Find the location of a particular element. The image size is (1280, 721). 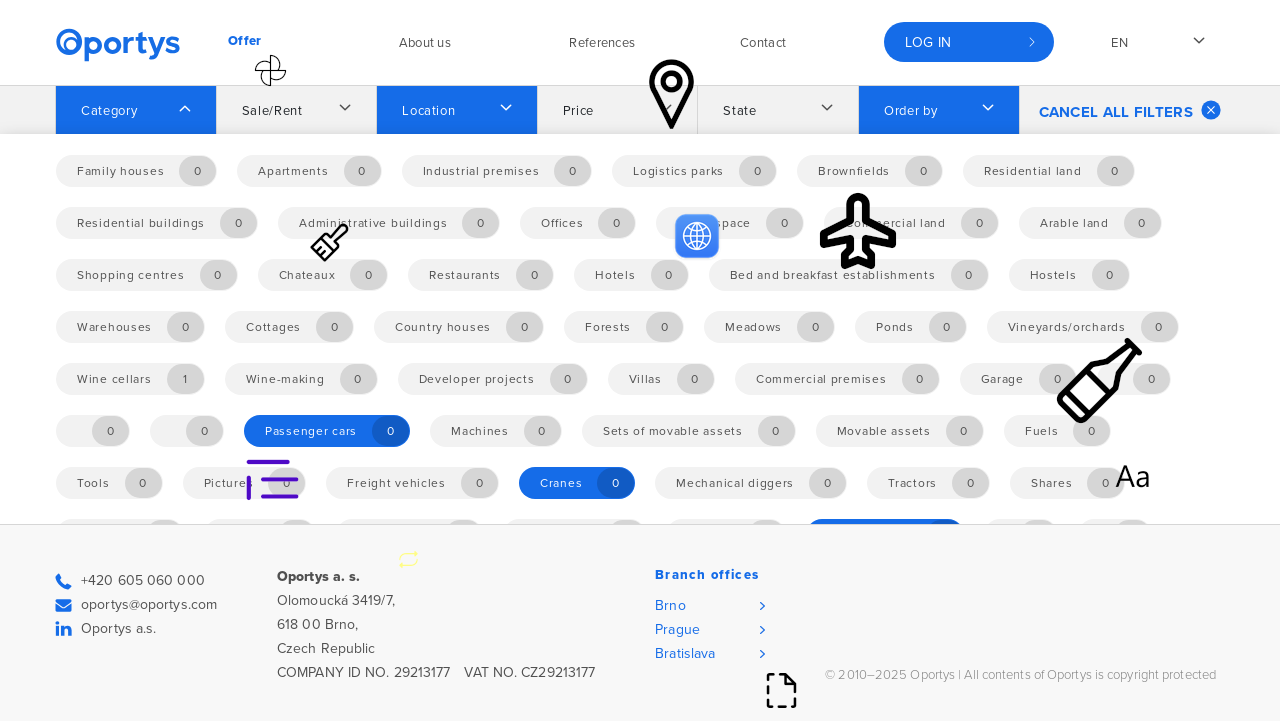

view or set your current location is located at coordinates (671, 95).